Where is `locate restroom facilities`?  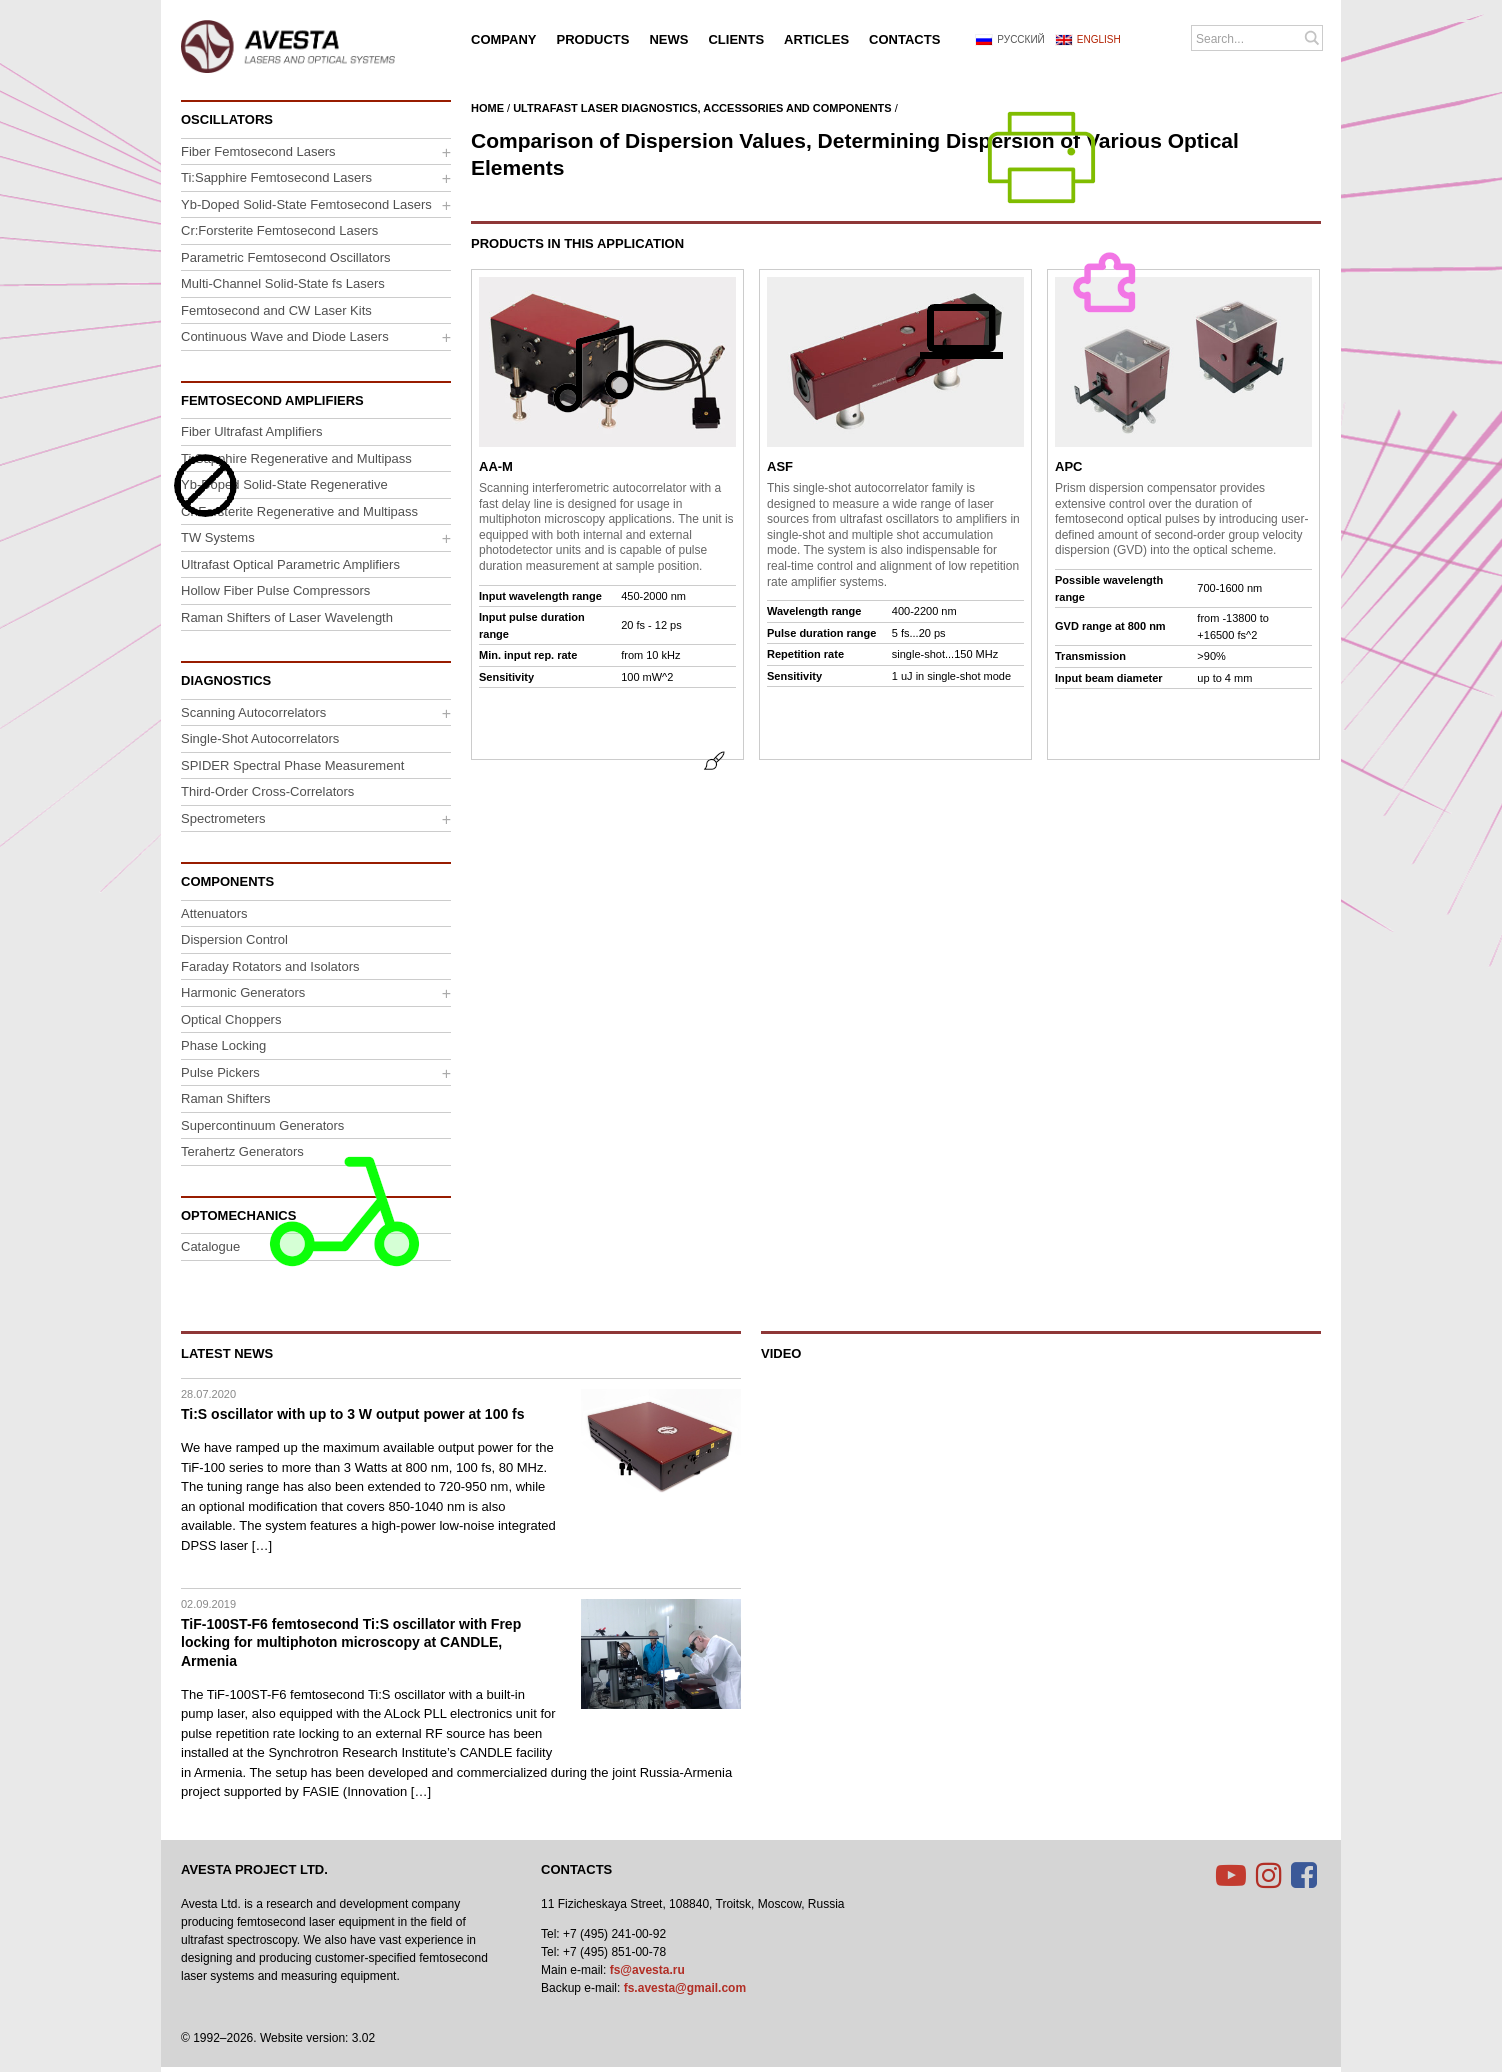 locate restroom facilities is located at coordinates (626, 1467).